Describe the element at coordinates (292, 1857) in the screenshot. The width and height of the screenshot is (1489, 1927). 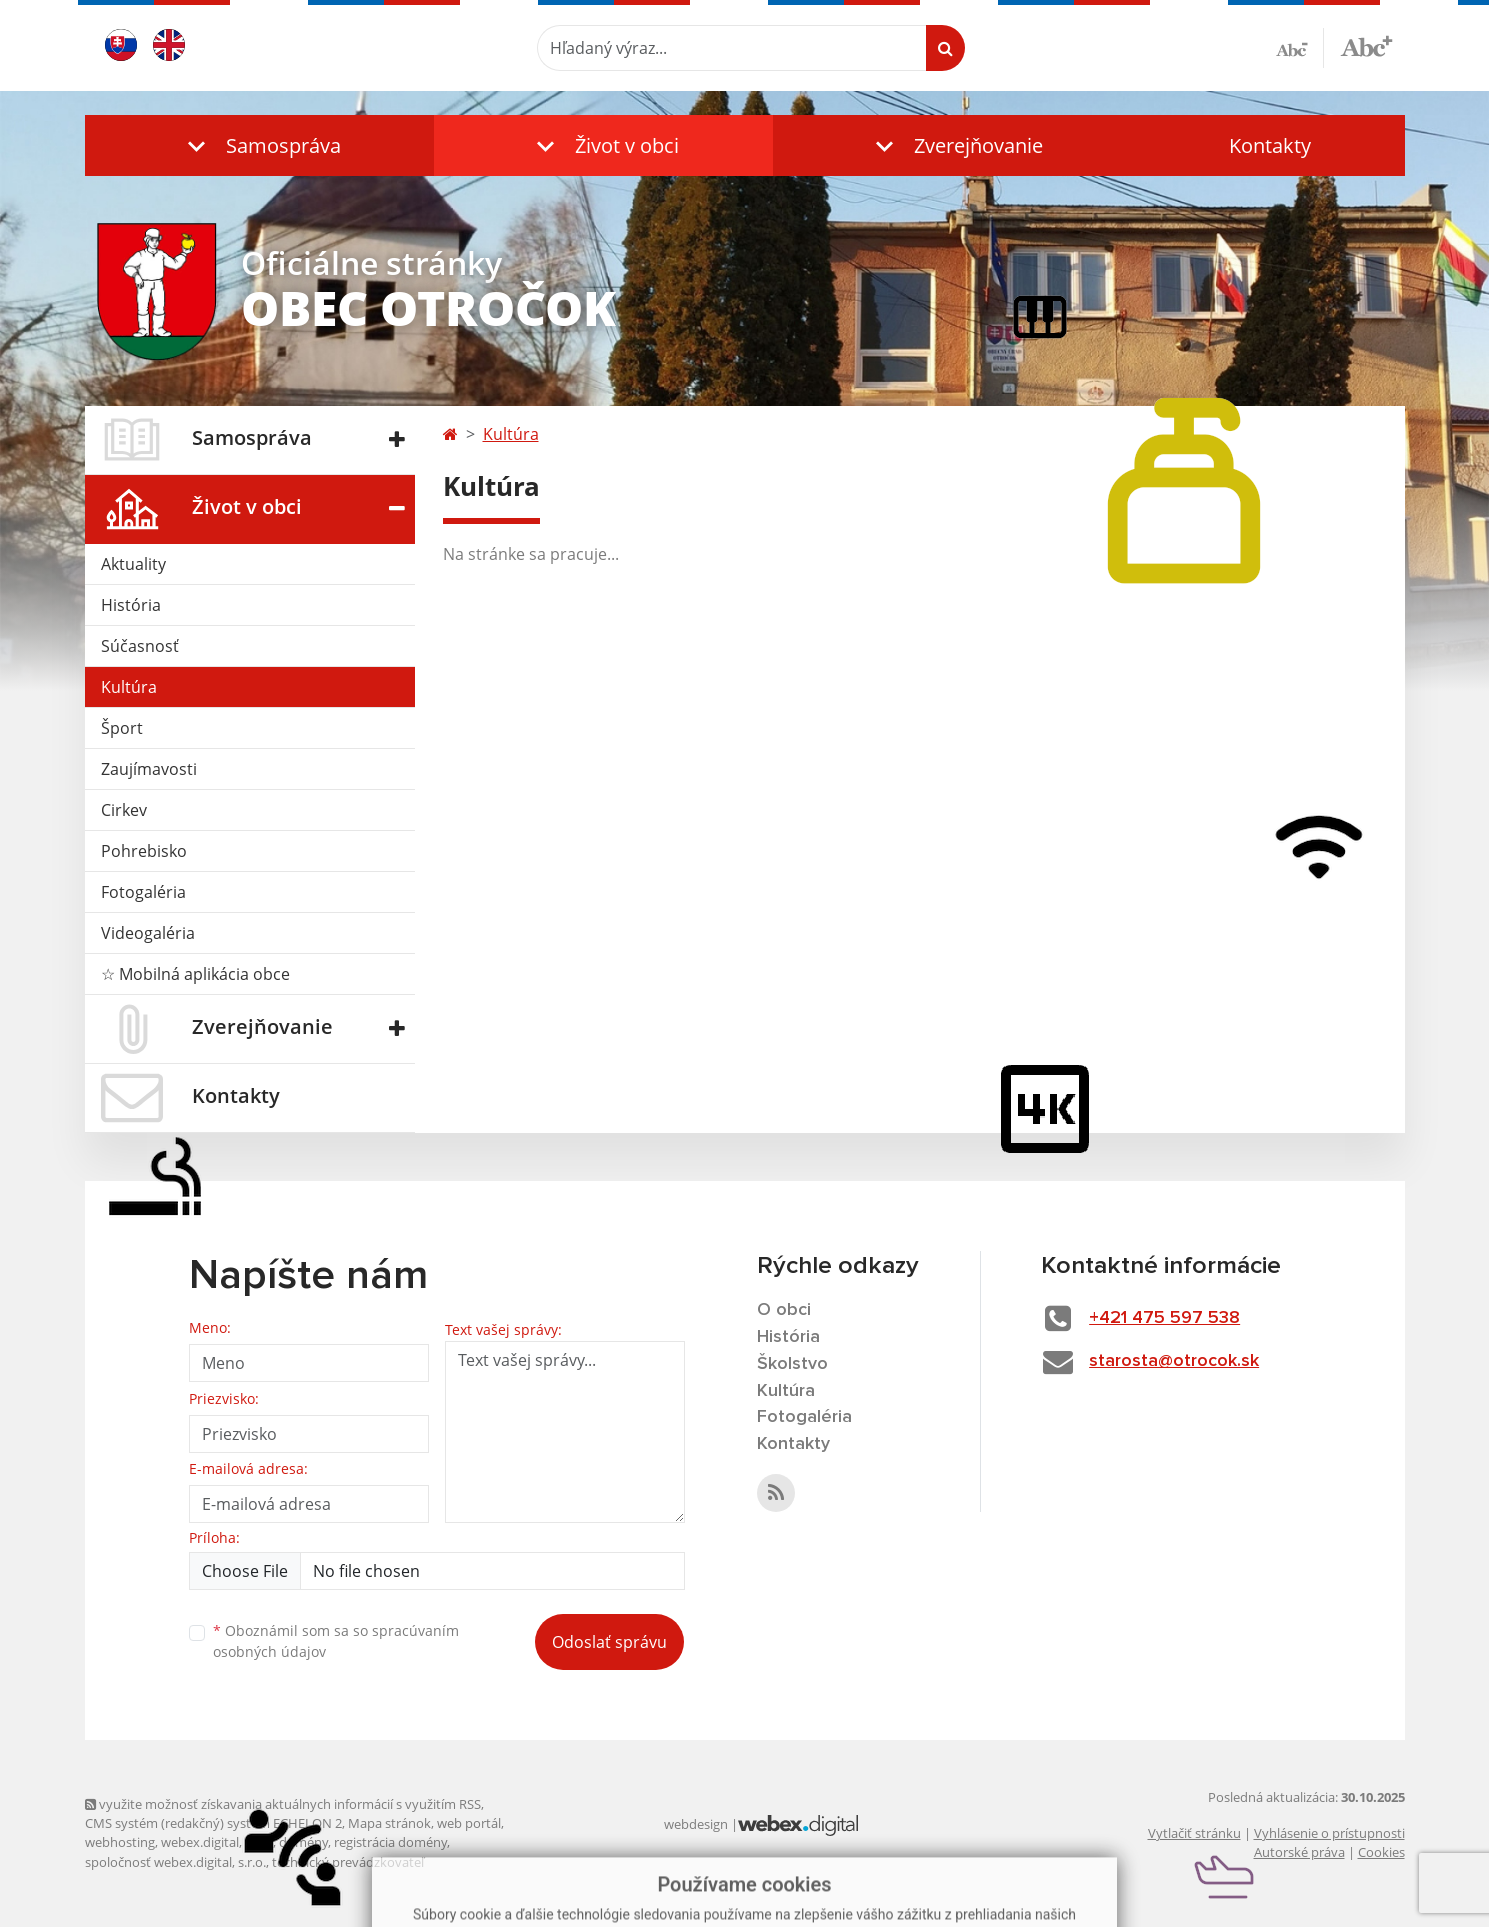
I see `connect with others remotely or contactlessly` at that location.